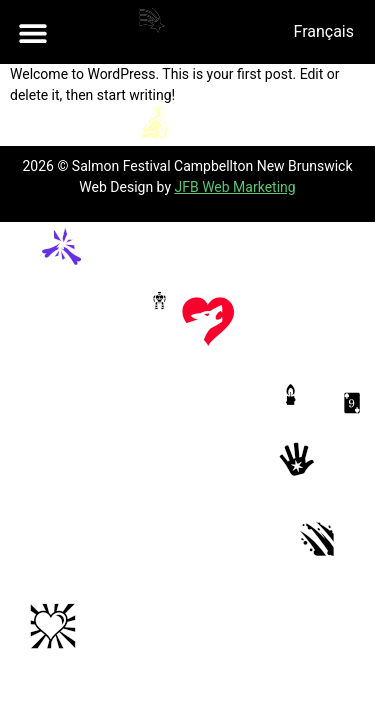  I want to click on indicates a special achievement or rare reward, so click(153, 21).